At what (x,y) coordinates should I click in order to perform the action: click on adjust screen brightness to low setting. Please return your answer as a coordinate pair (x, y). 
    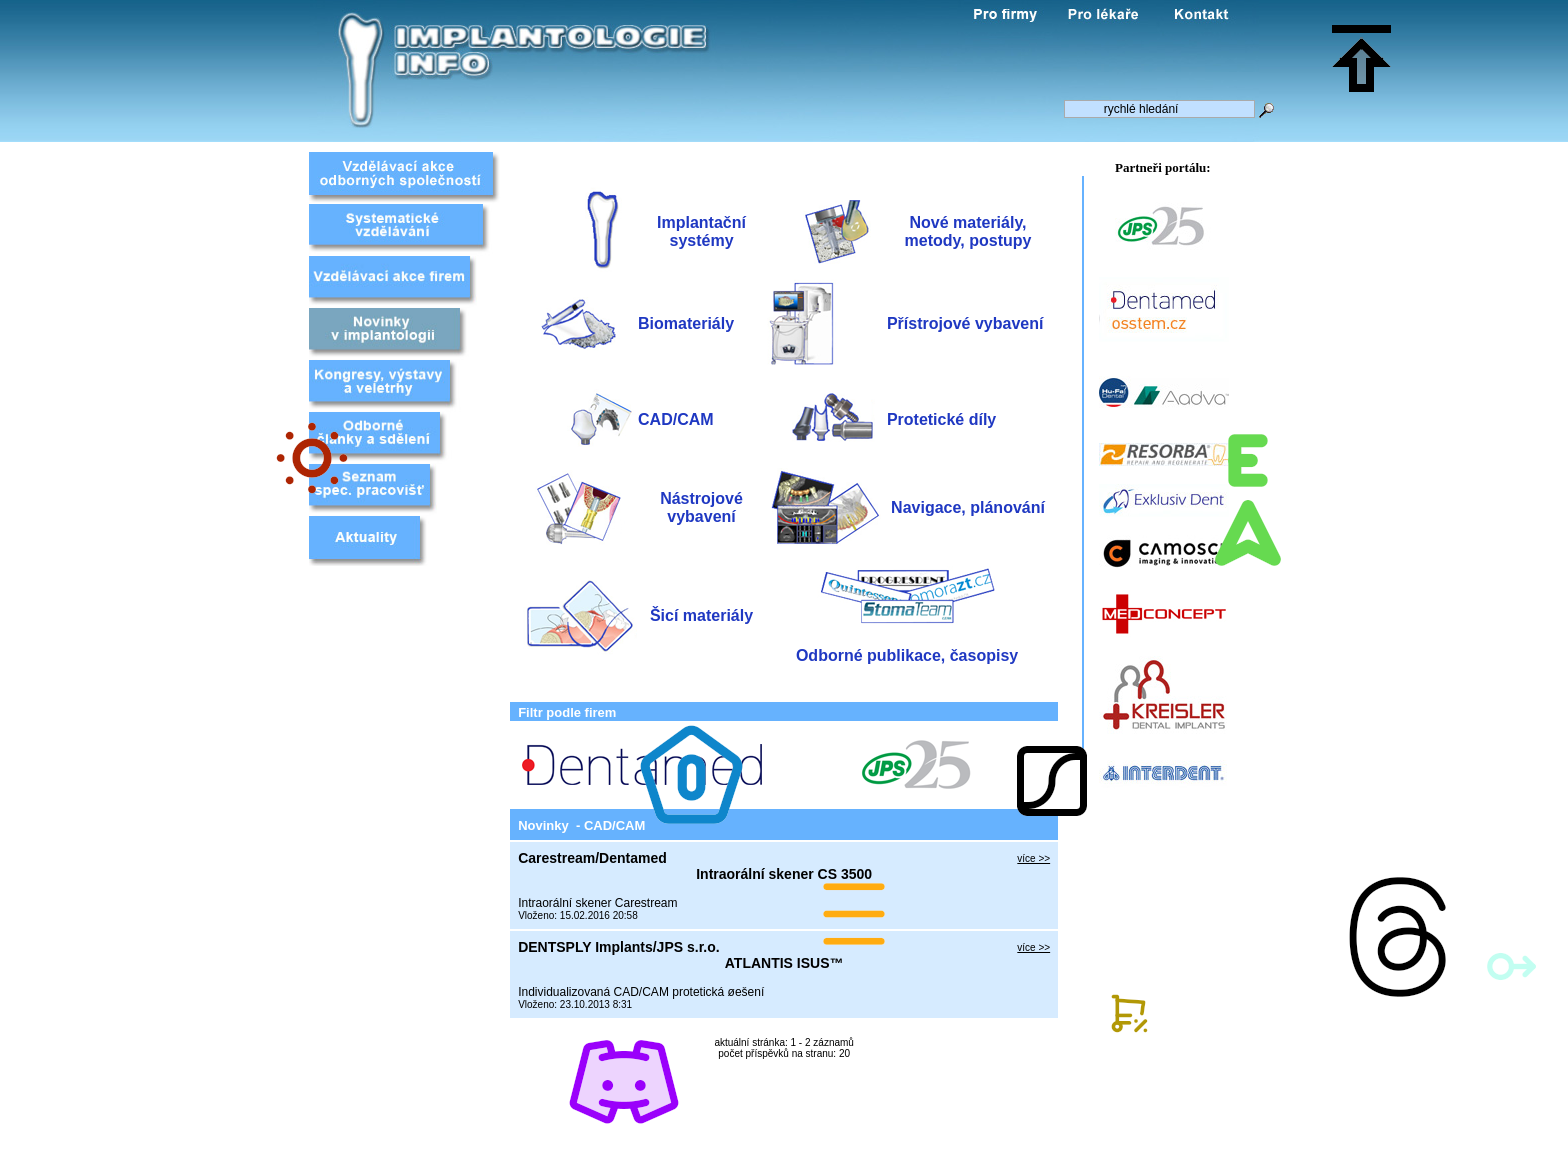
    Looking at the image, I should click on (312, 458).